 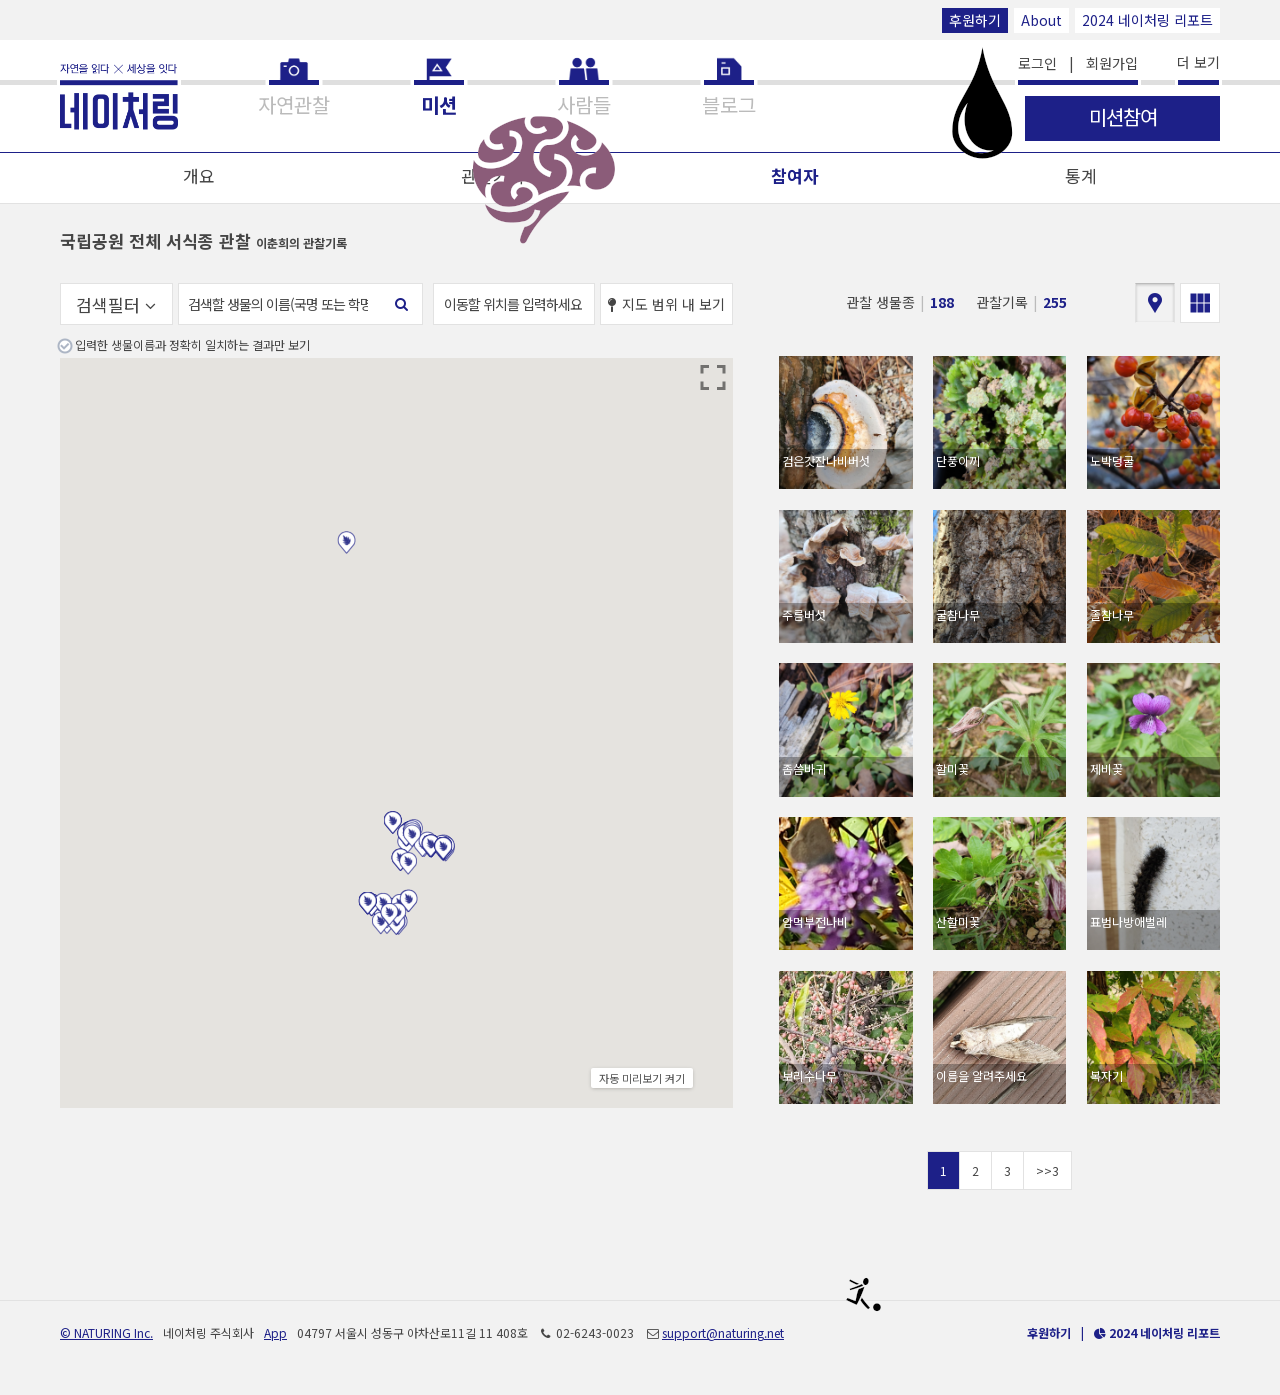 What do you see at coordinates (543, 176) in the screenshot?
I see `access AI or smart features` at bounding box center [543, 176].